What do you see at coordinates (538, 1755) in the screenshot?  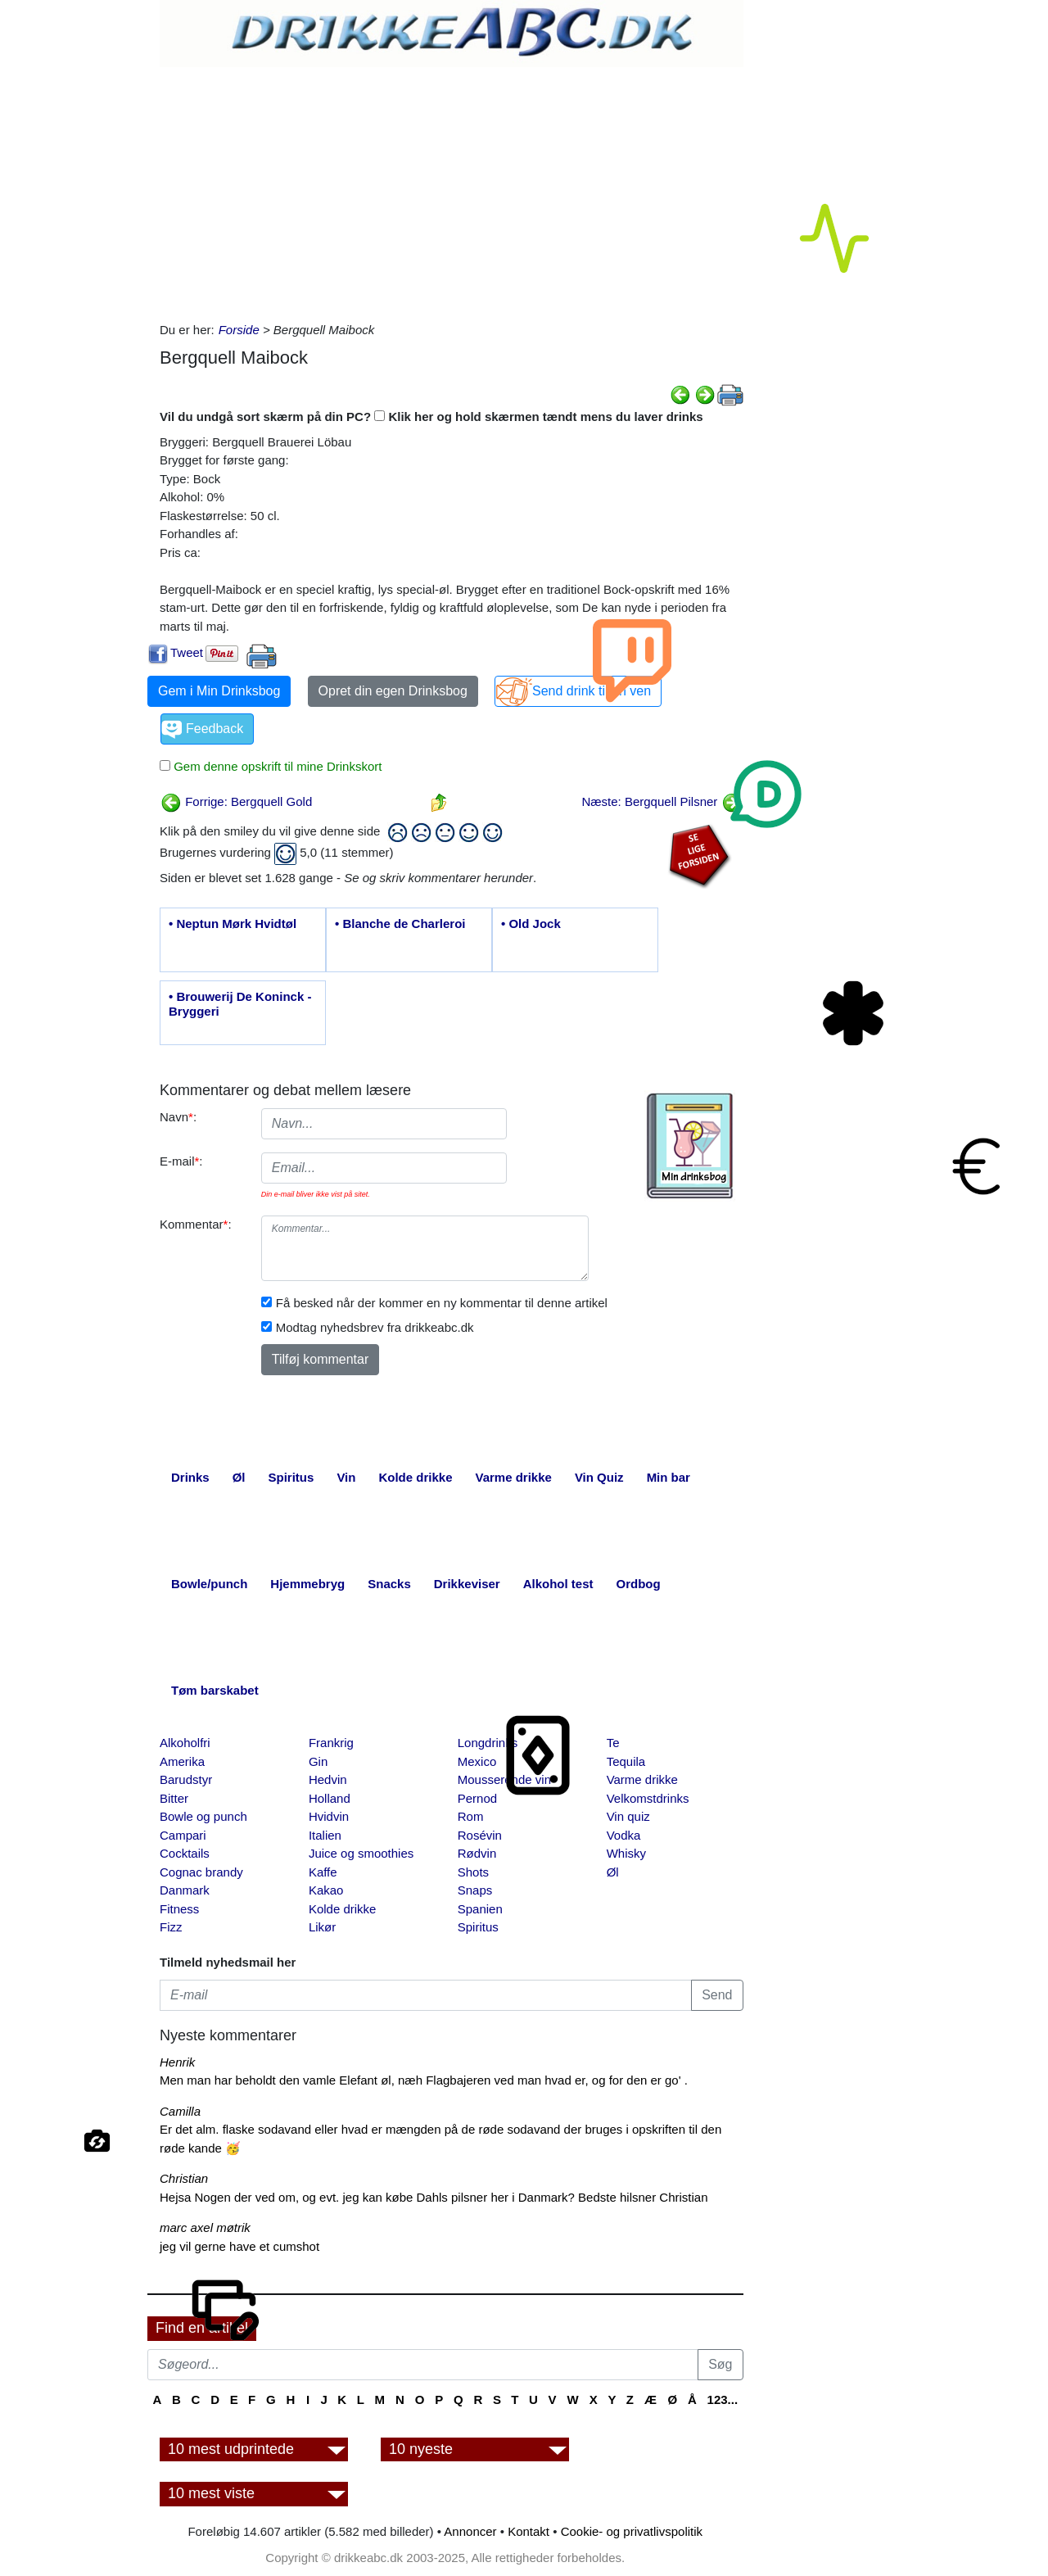 I see `open card game or play cards` at bounding box center [538, 1755].